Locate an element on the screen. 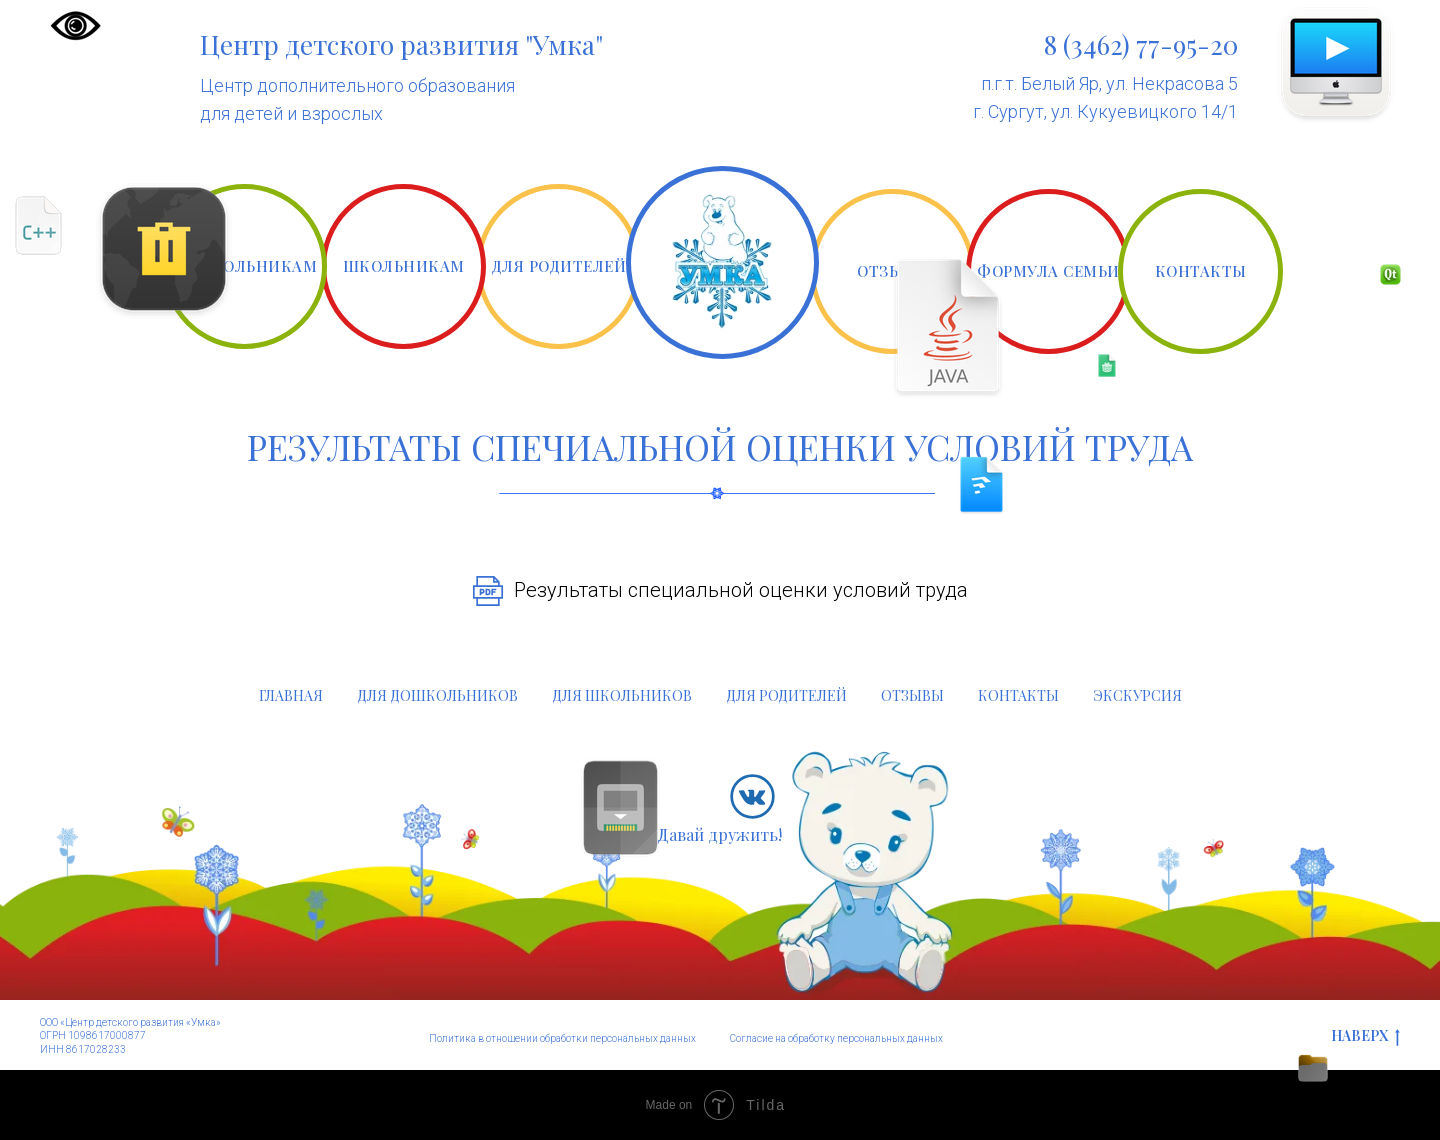 Image resolution: width=1440 pixels, height=1140 pixels. a SketchUp file (.skp) in your file system is located at coordinates (981, 485).